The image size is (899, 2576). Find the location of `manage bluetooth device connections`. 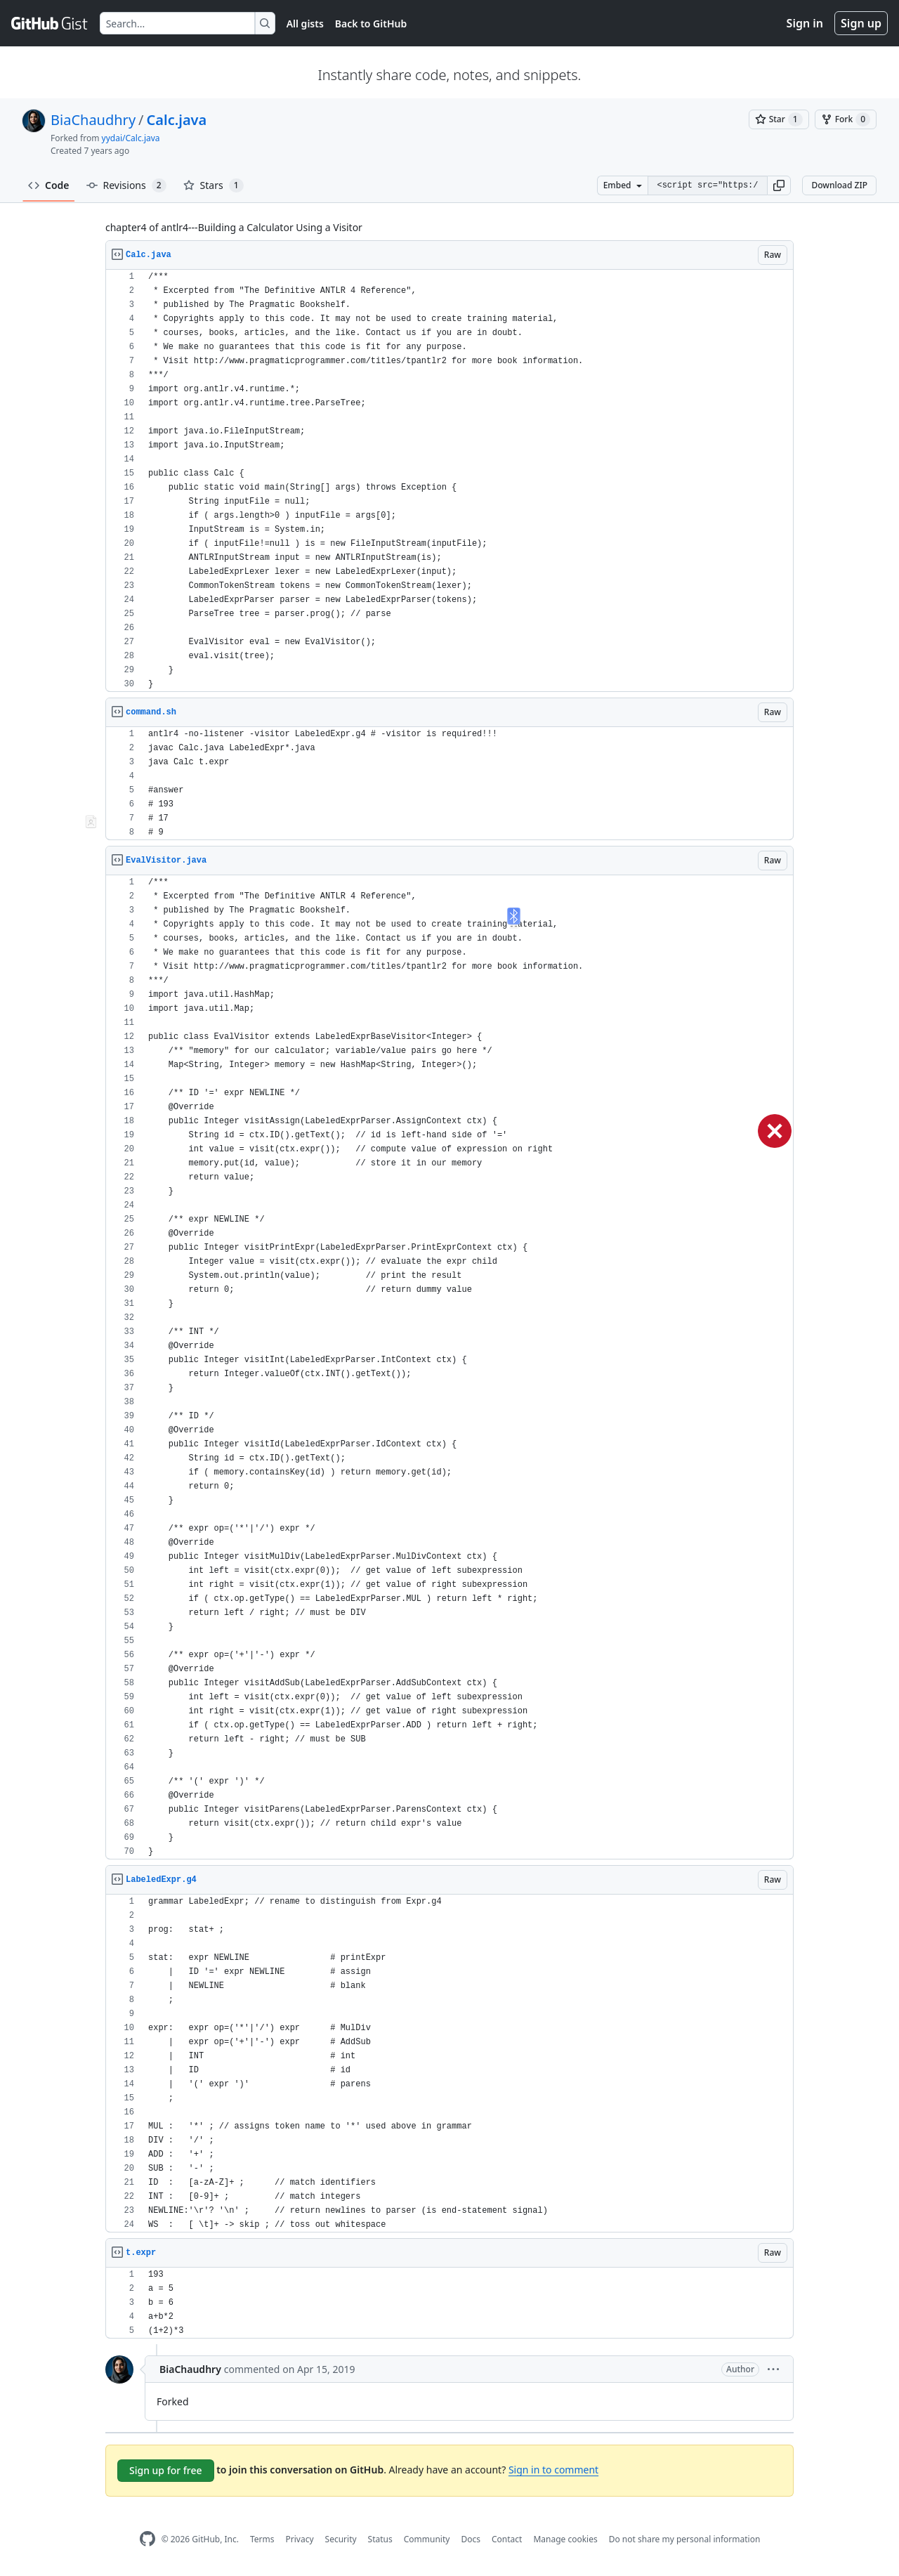

manage bluetooth device connections is located at coordinates (513, 917).